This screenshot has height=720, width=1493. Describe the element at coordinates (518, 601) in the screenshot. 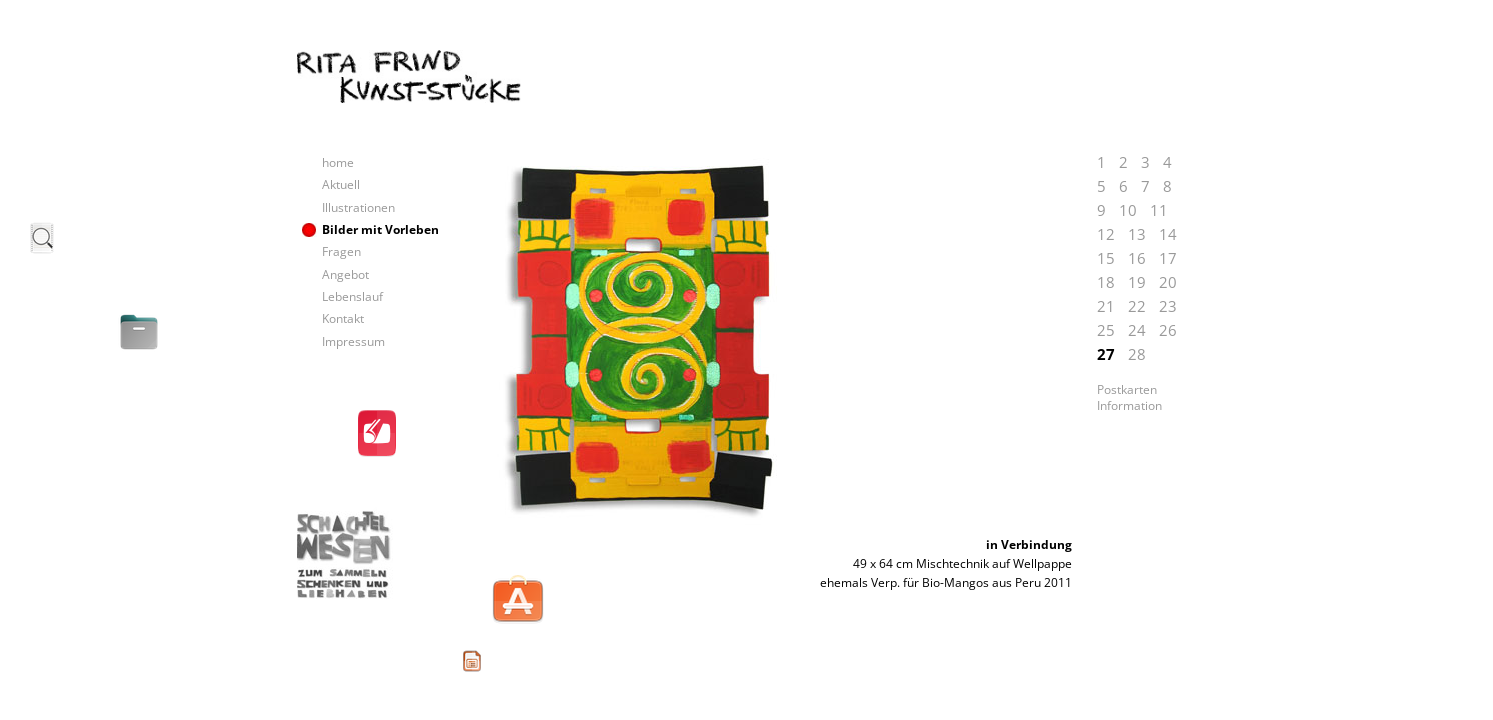

I see `open the Ubuntu Software Center` at that location.